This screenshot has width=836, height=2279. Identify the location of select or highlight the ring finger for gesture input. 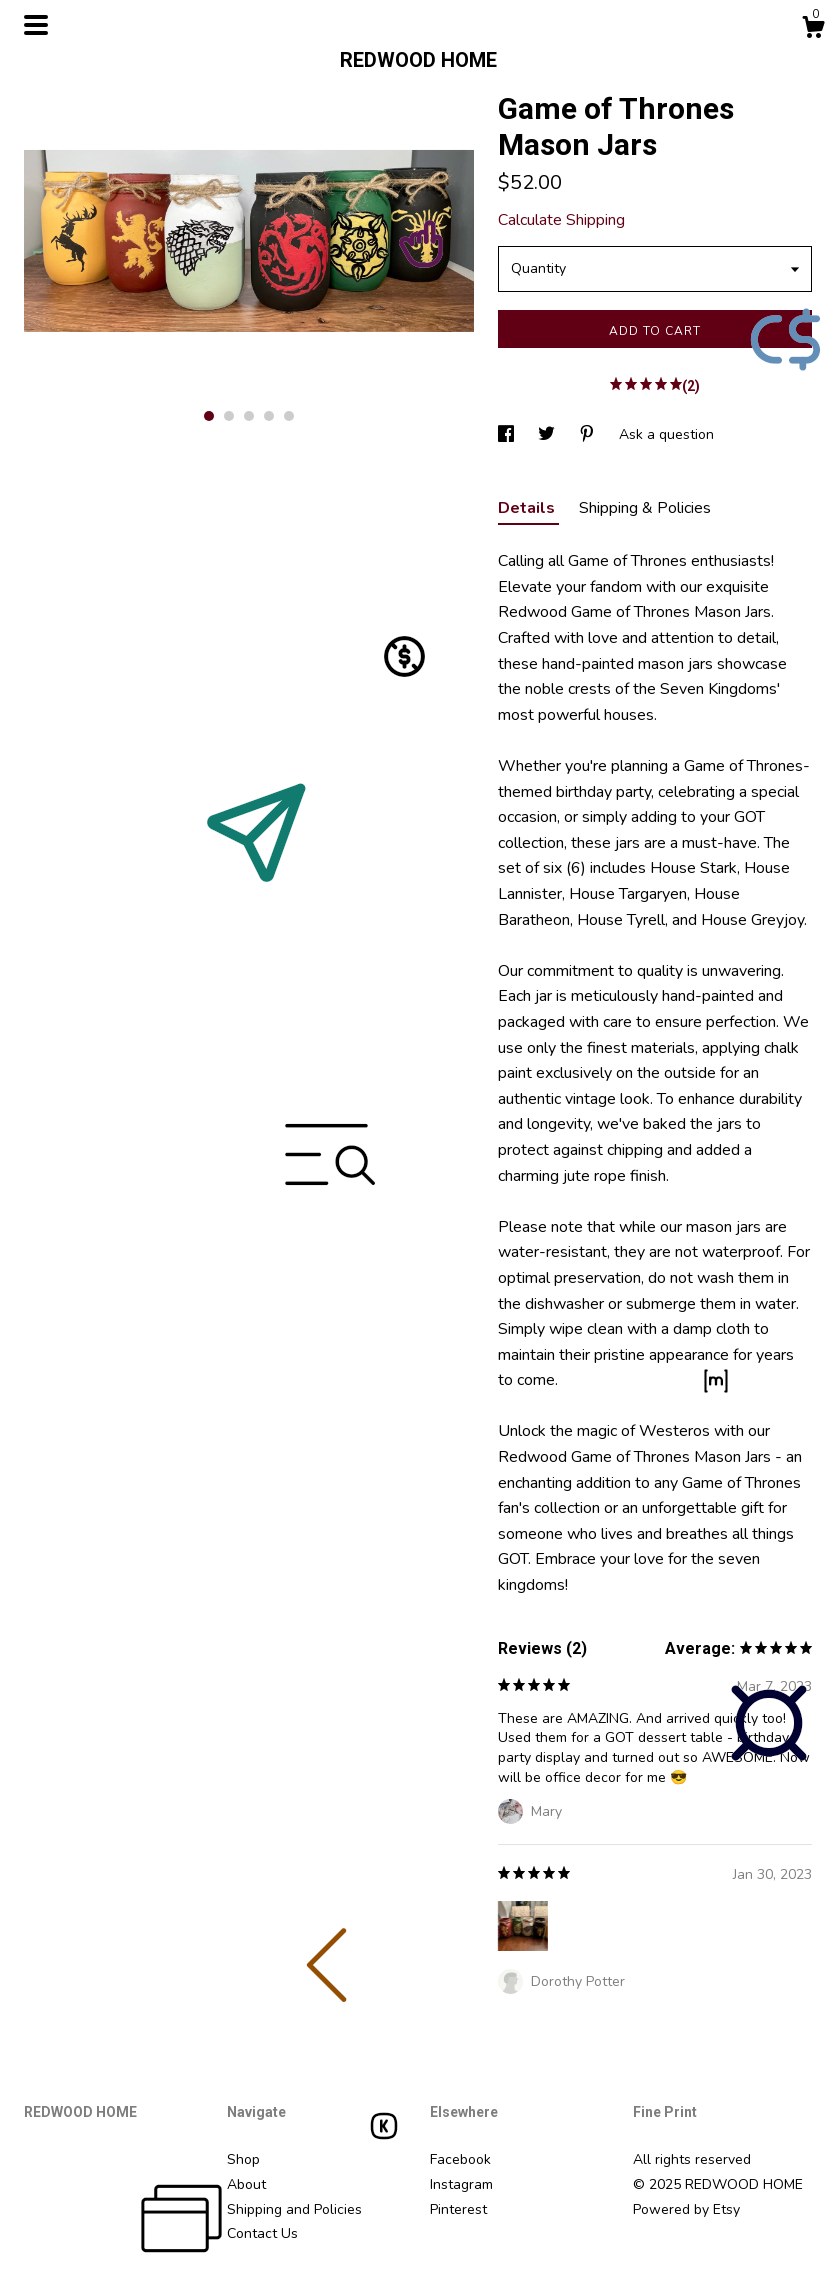
(421, 241).